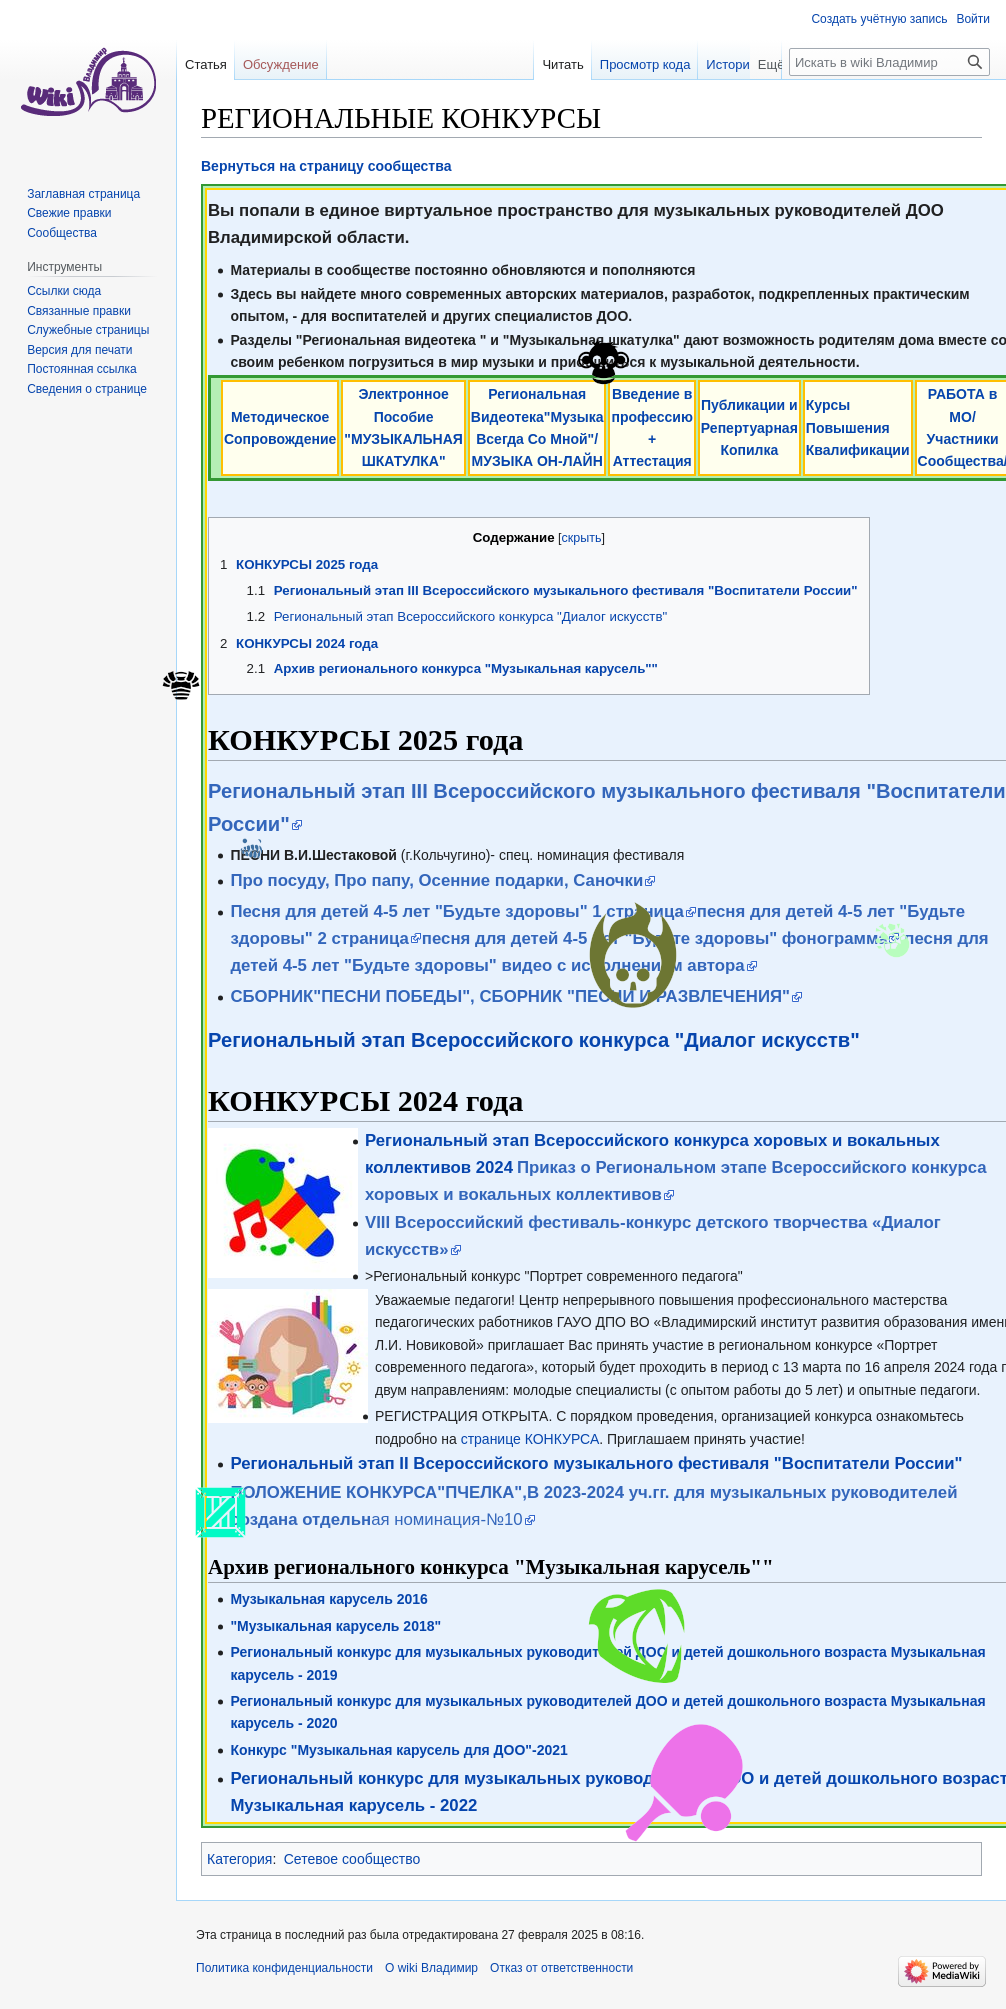 This screenshot has height=2009, width=1006. What do you see at coordinates (684, 1783) in the screenshot?
I see `access table tennis or ping pong game` at bounding box center [684, 1783].